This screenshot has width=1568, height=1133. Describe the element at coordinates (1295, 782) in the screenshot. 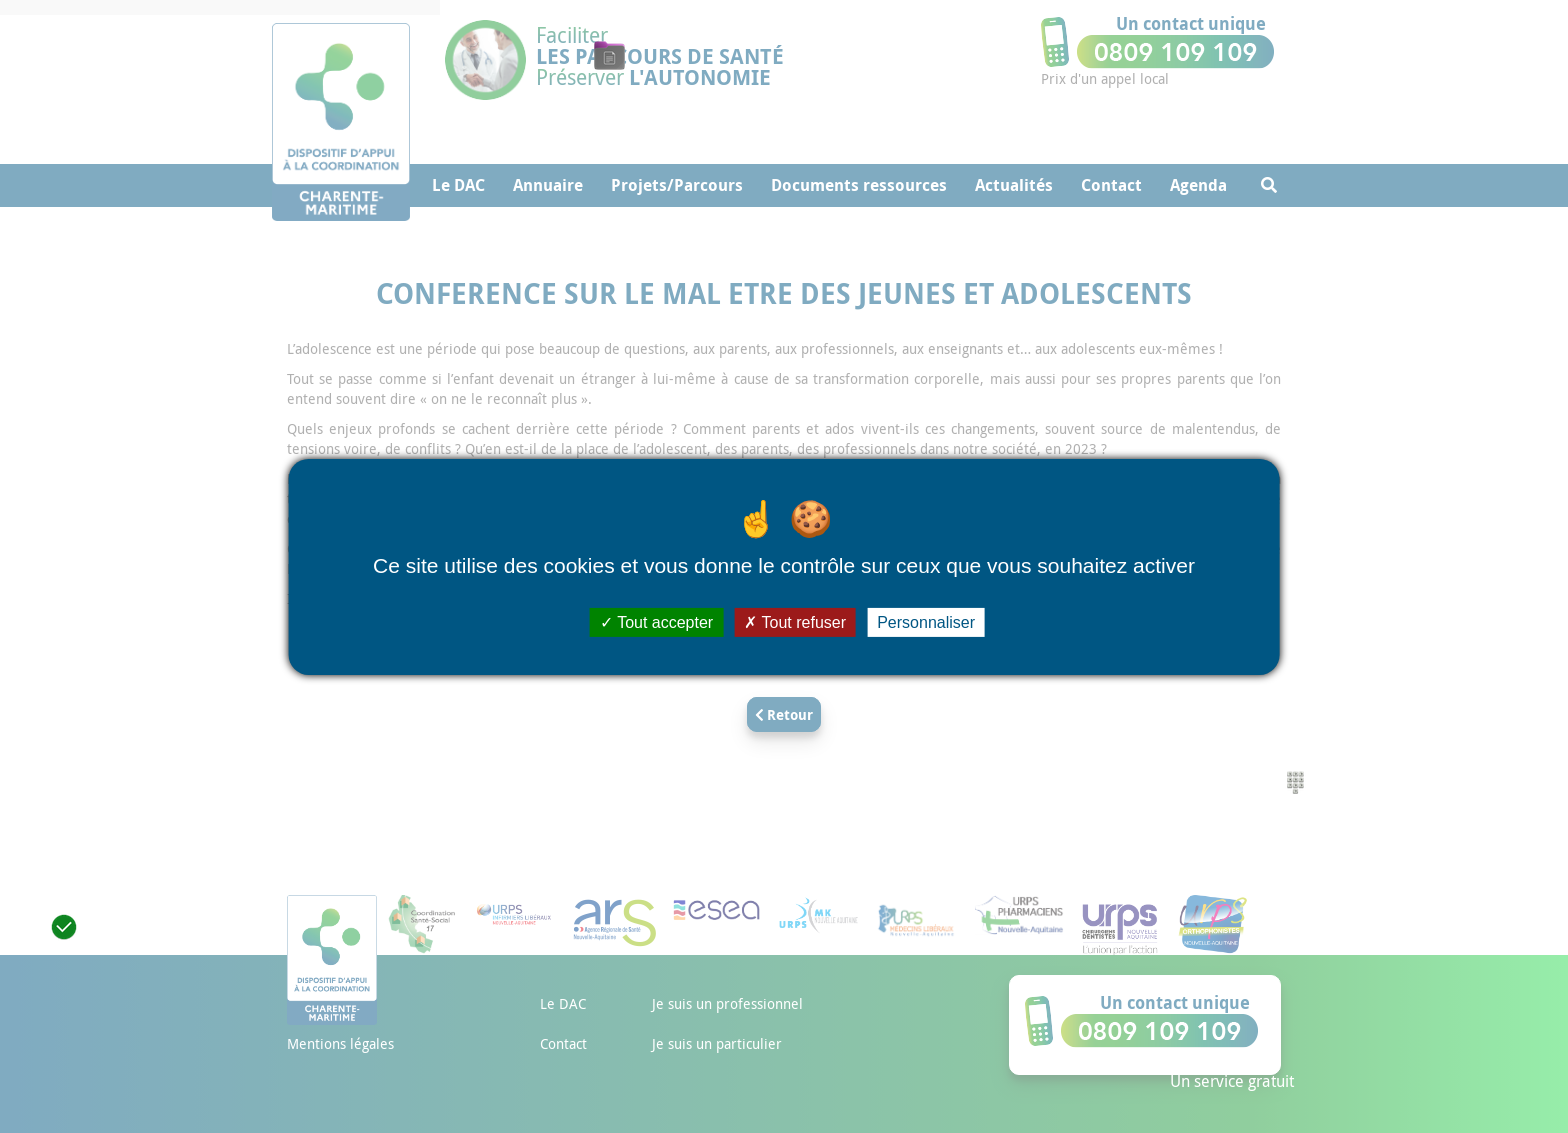

I see `open phone dialpad for entering numbers` at that location.